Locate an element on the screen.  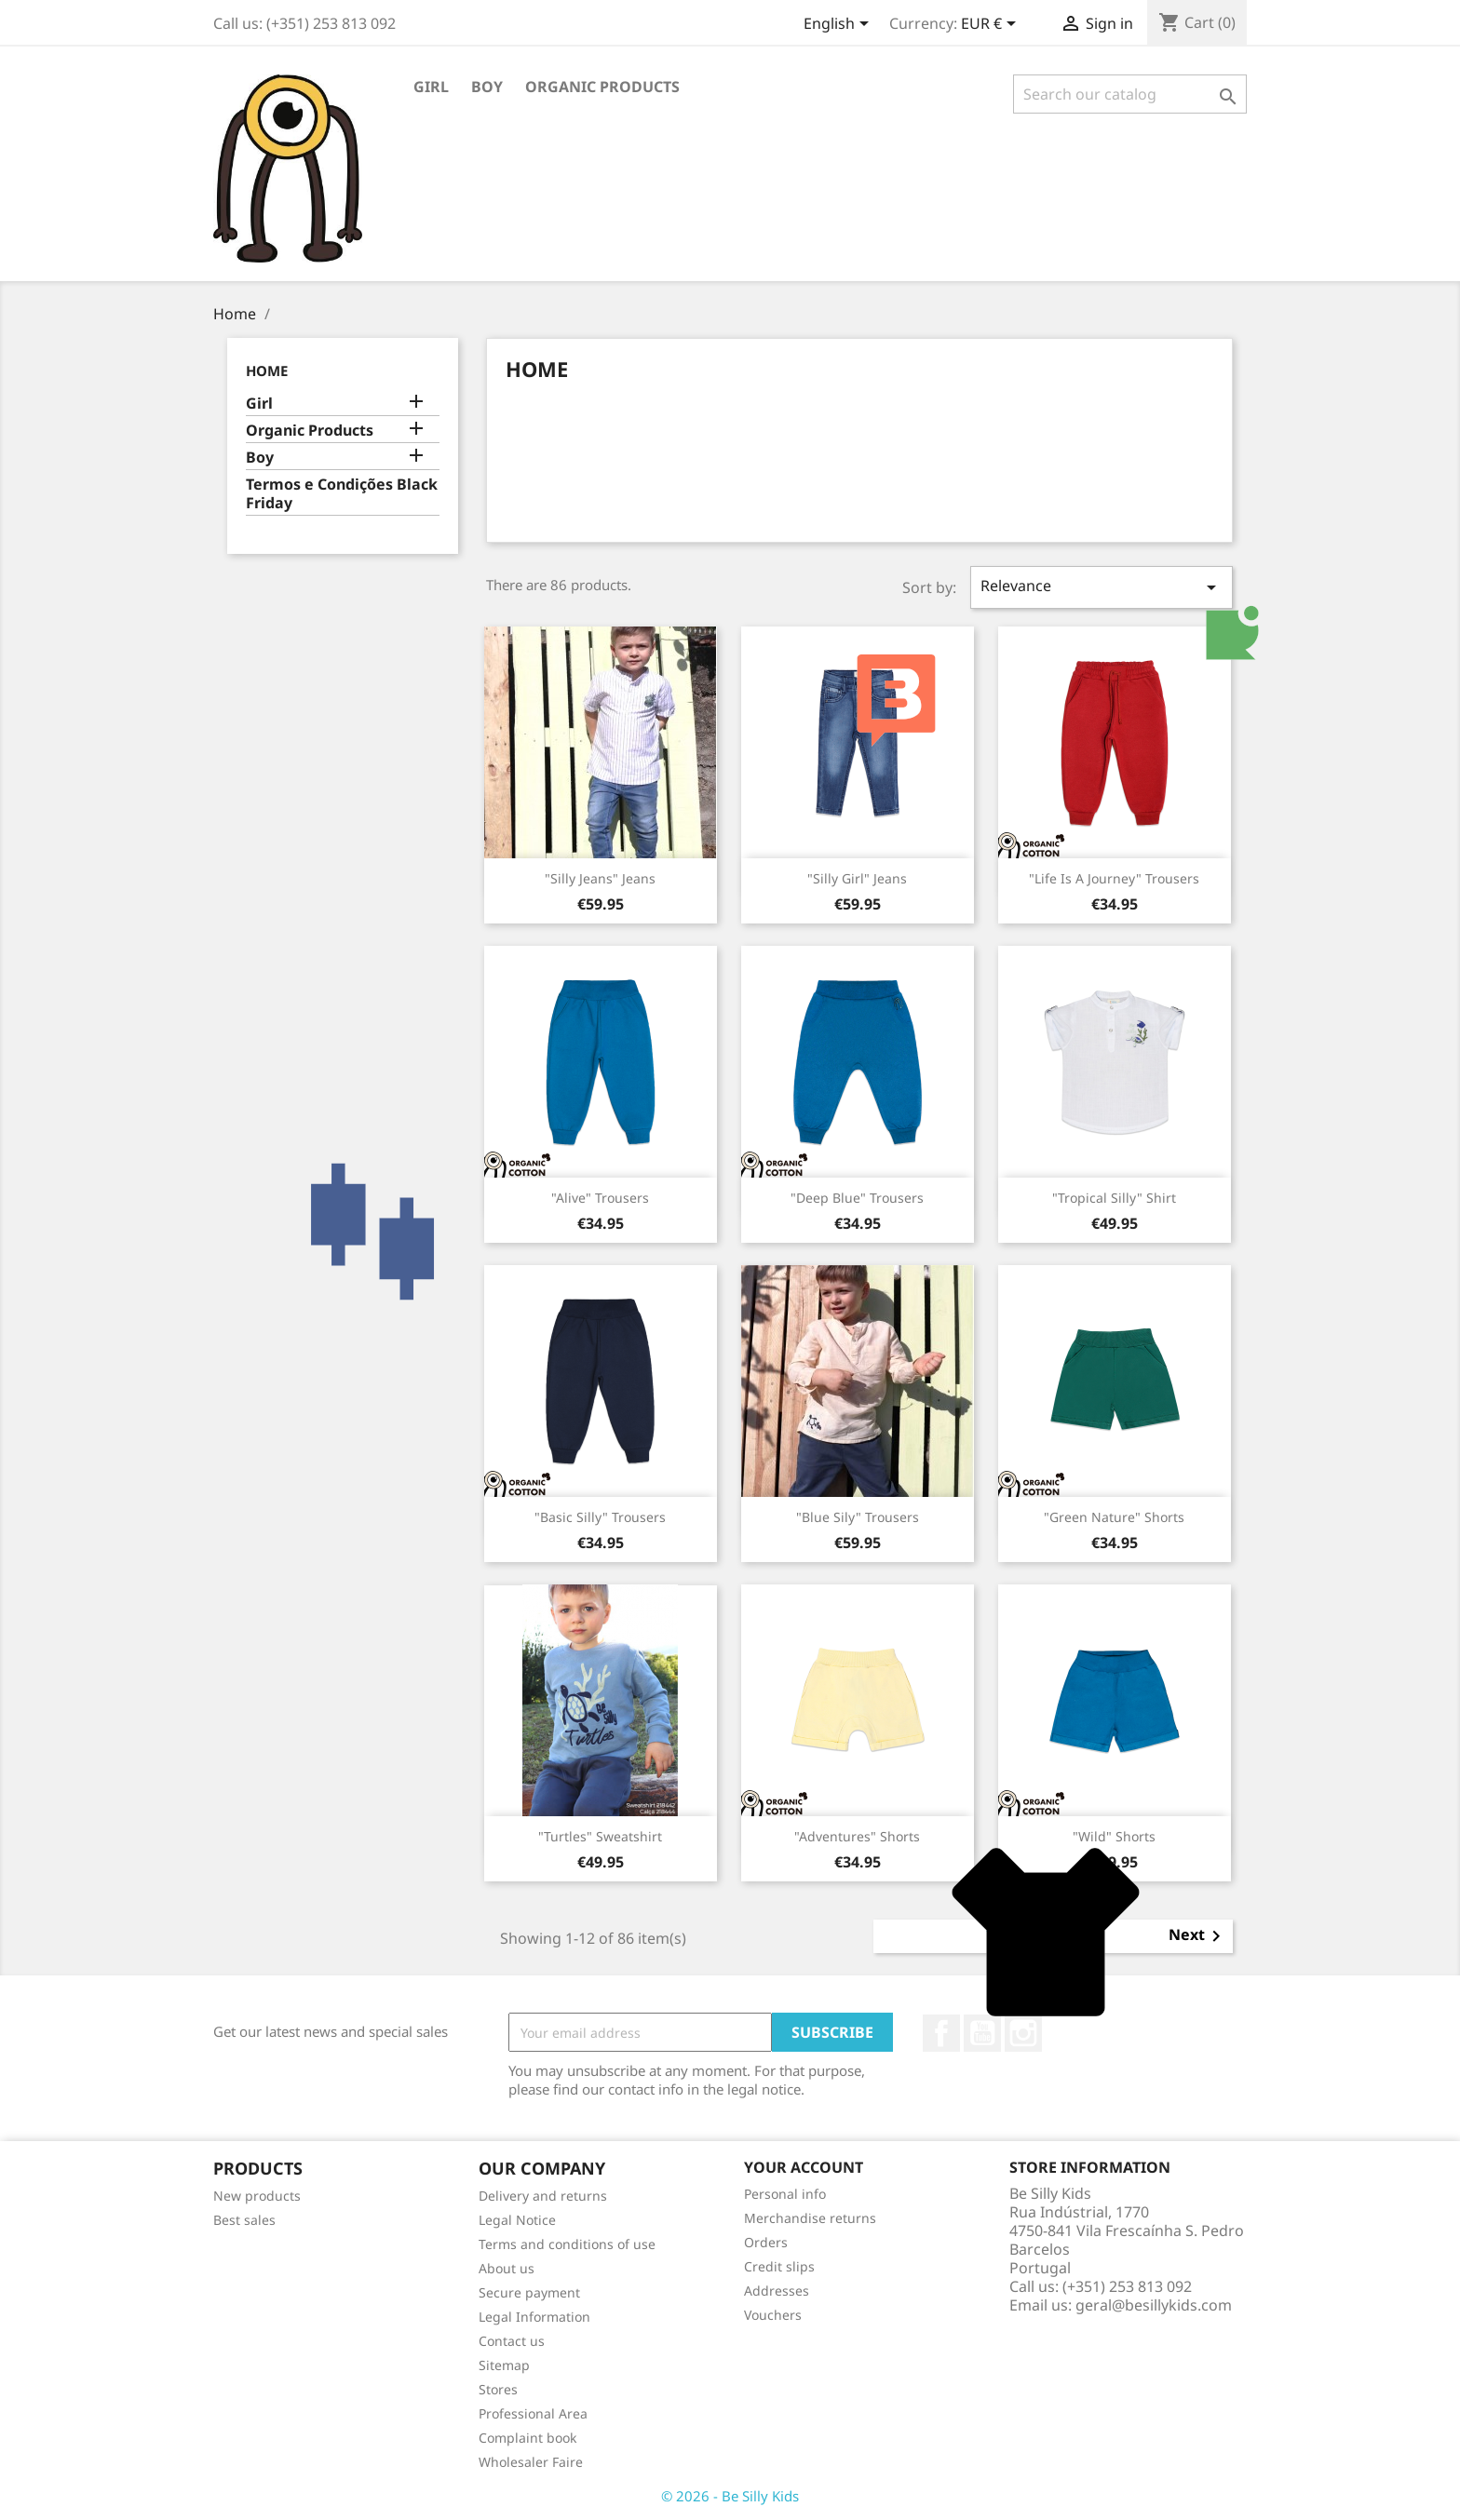
browse clothing or apparel products is located at coordinates (1046, 1932).